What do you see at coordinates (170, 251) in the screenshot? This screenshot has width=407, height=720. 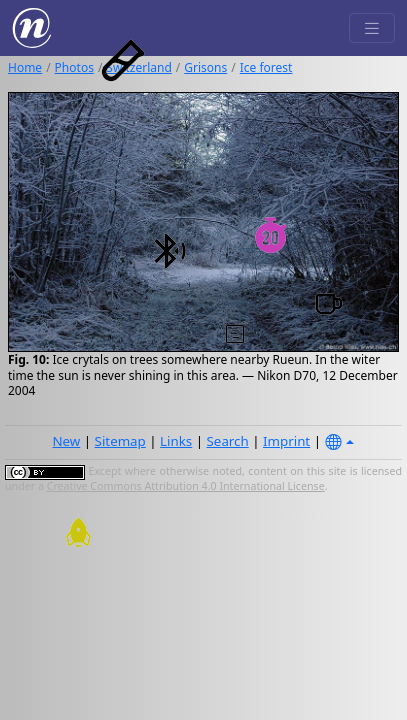 I see `bluetooth audio is currently active` at bounding box center [170, 251].